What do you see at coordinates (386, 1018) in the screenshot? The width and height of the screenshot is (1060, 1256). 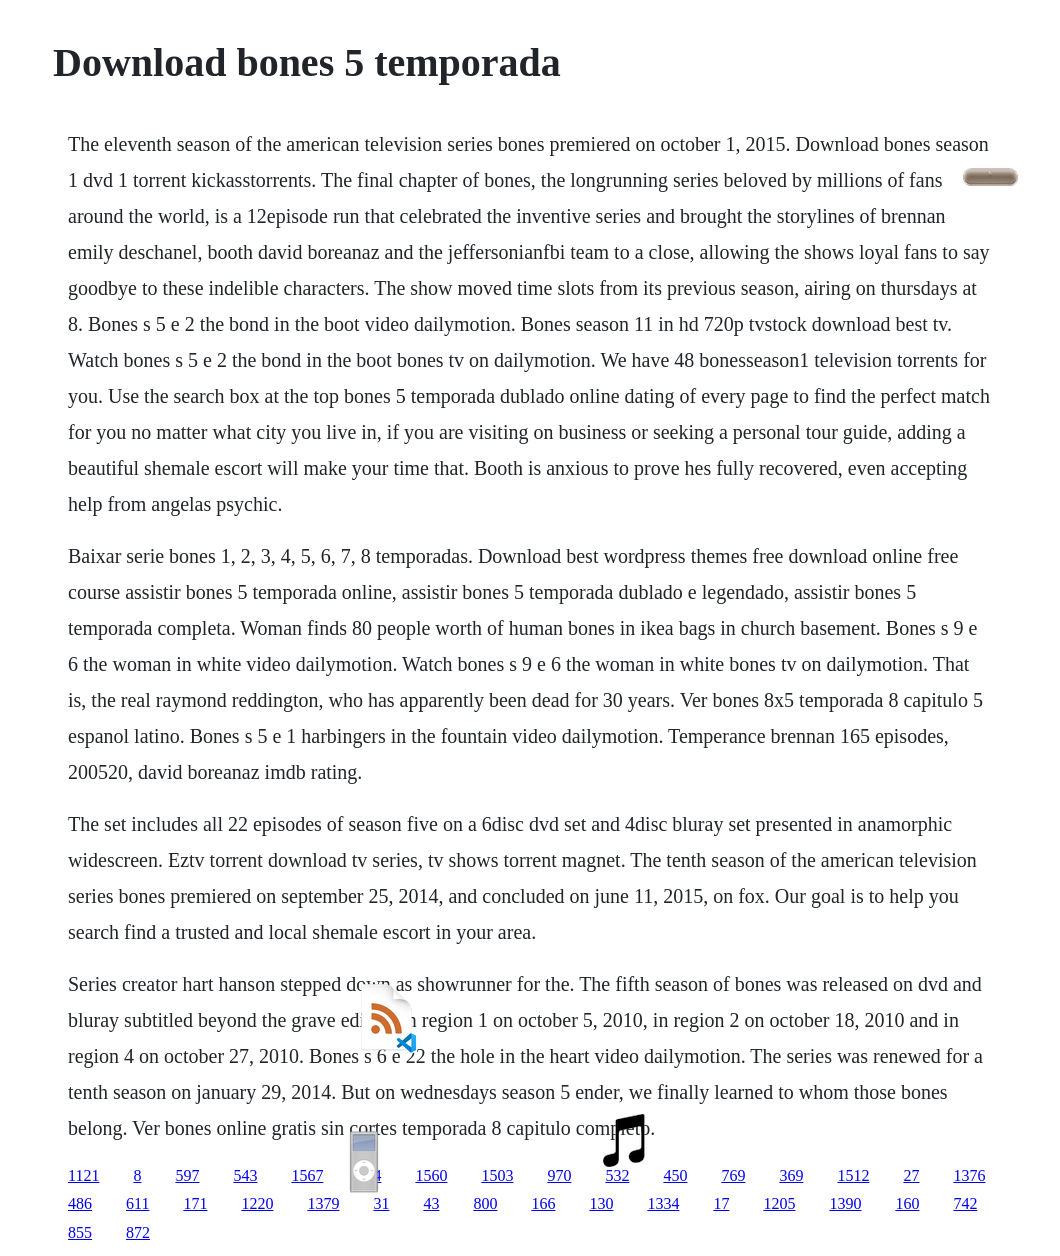 I see `open or edit an xml file in visual studio code` at bounding box center [386, 1018].